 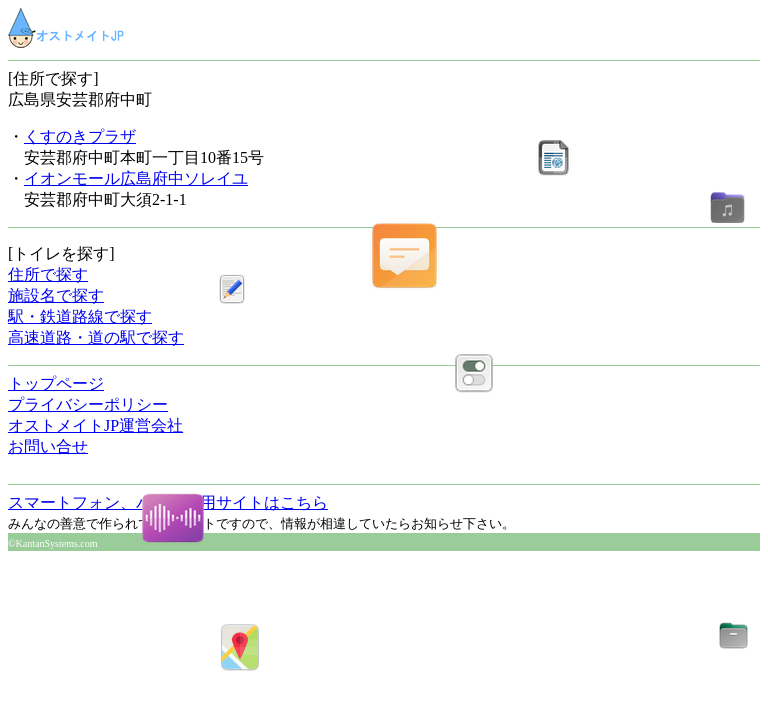 What do you see at coordinates (240, 647) in the screenshot?
I see `geo+json file containing geographic data` at bounding box center [240, 647].